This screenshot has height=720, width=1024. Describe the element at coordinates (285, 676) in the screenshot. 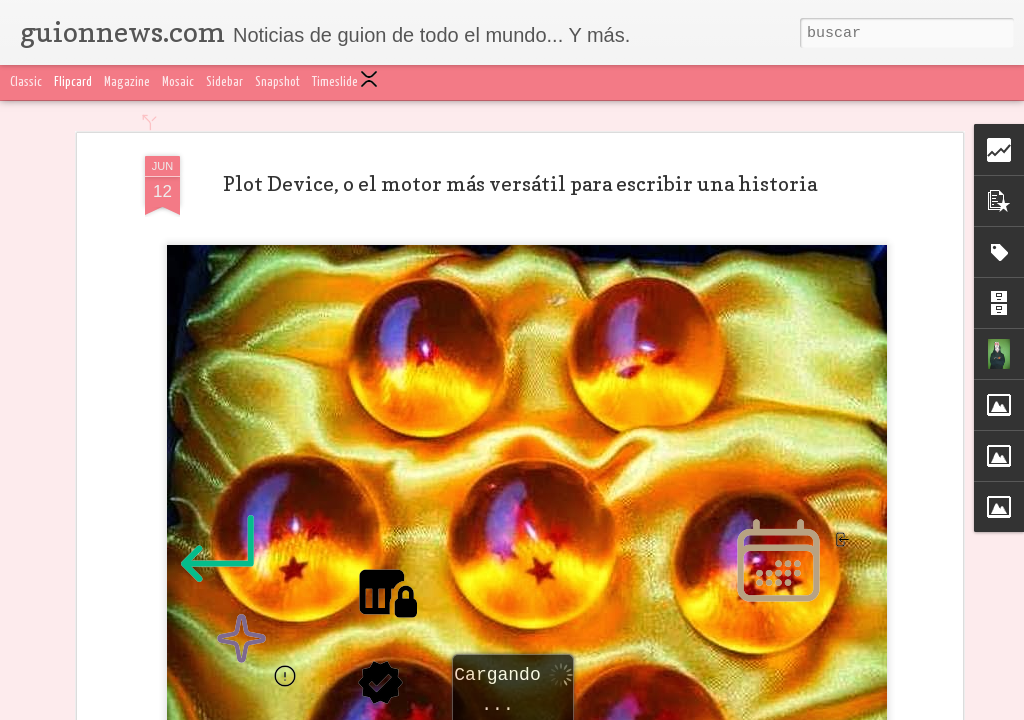

I see `indicates a warning or alert requiring attention` at that location.